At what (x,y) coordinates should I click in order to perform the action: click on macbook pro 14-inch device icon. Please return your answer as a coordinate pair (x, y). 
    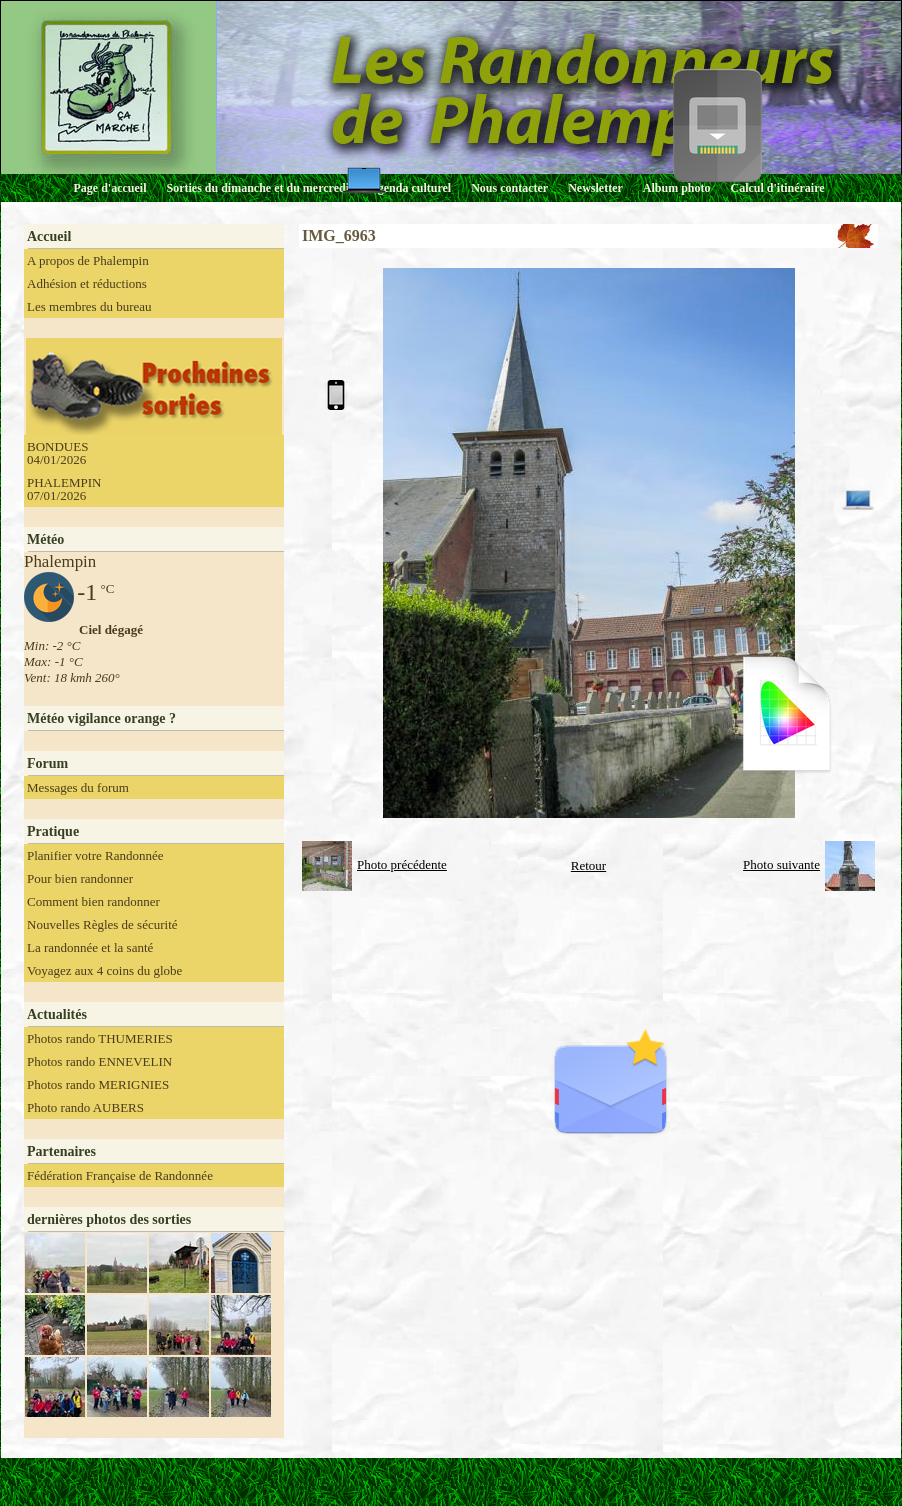
    Looking at the image, I should click on (364, 177).